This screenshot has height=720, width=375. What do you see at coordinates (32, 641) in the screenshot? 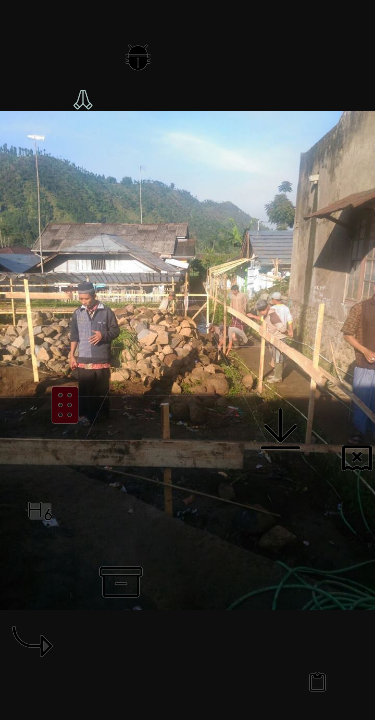
I see `reply to a message or comment` at bounding box center [32, 641].